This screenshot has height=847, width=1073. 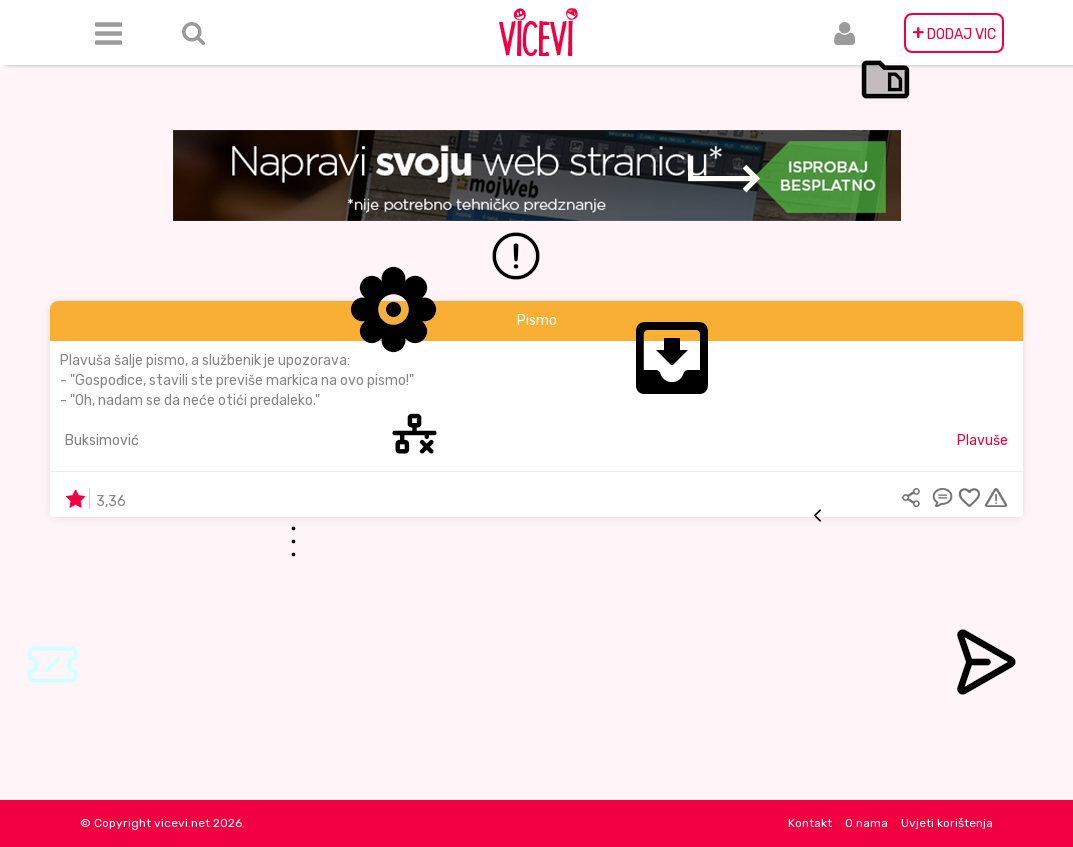 What do you see at coordinates (885, 79) in the screenshot?
I see `access saved code snippets` at bounding box center [885, 79].